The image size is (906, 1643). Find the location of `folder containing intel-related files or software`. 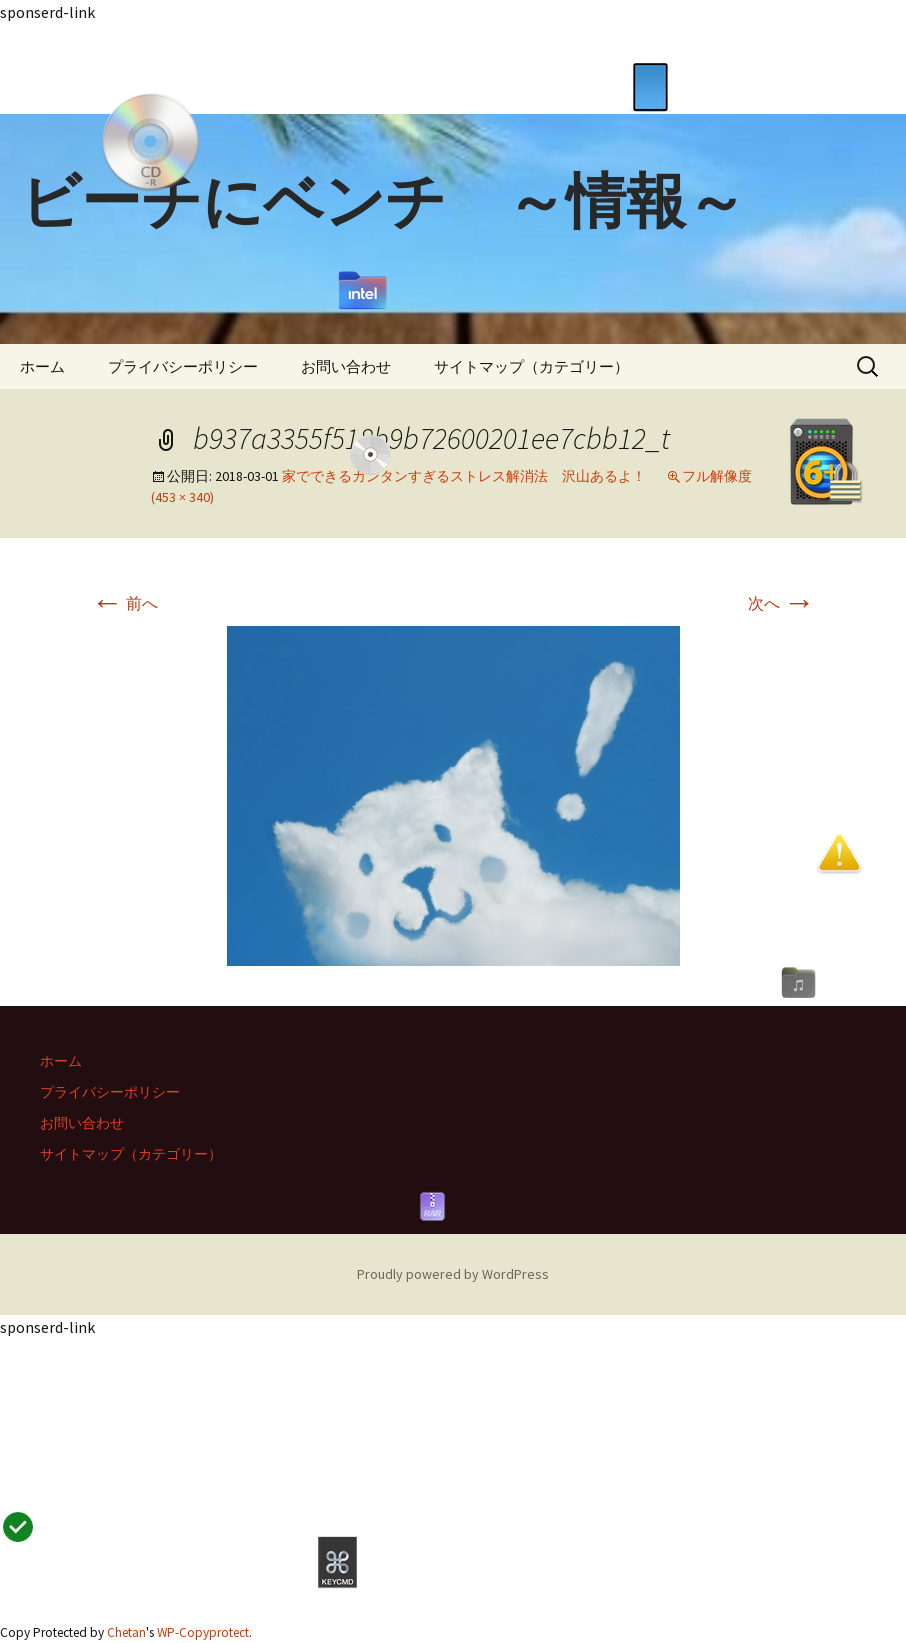

folder containing intel-related files or software is located at coordinates (362, 291).